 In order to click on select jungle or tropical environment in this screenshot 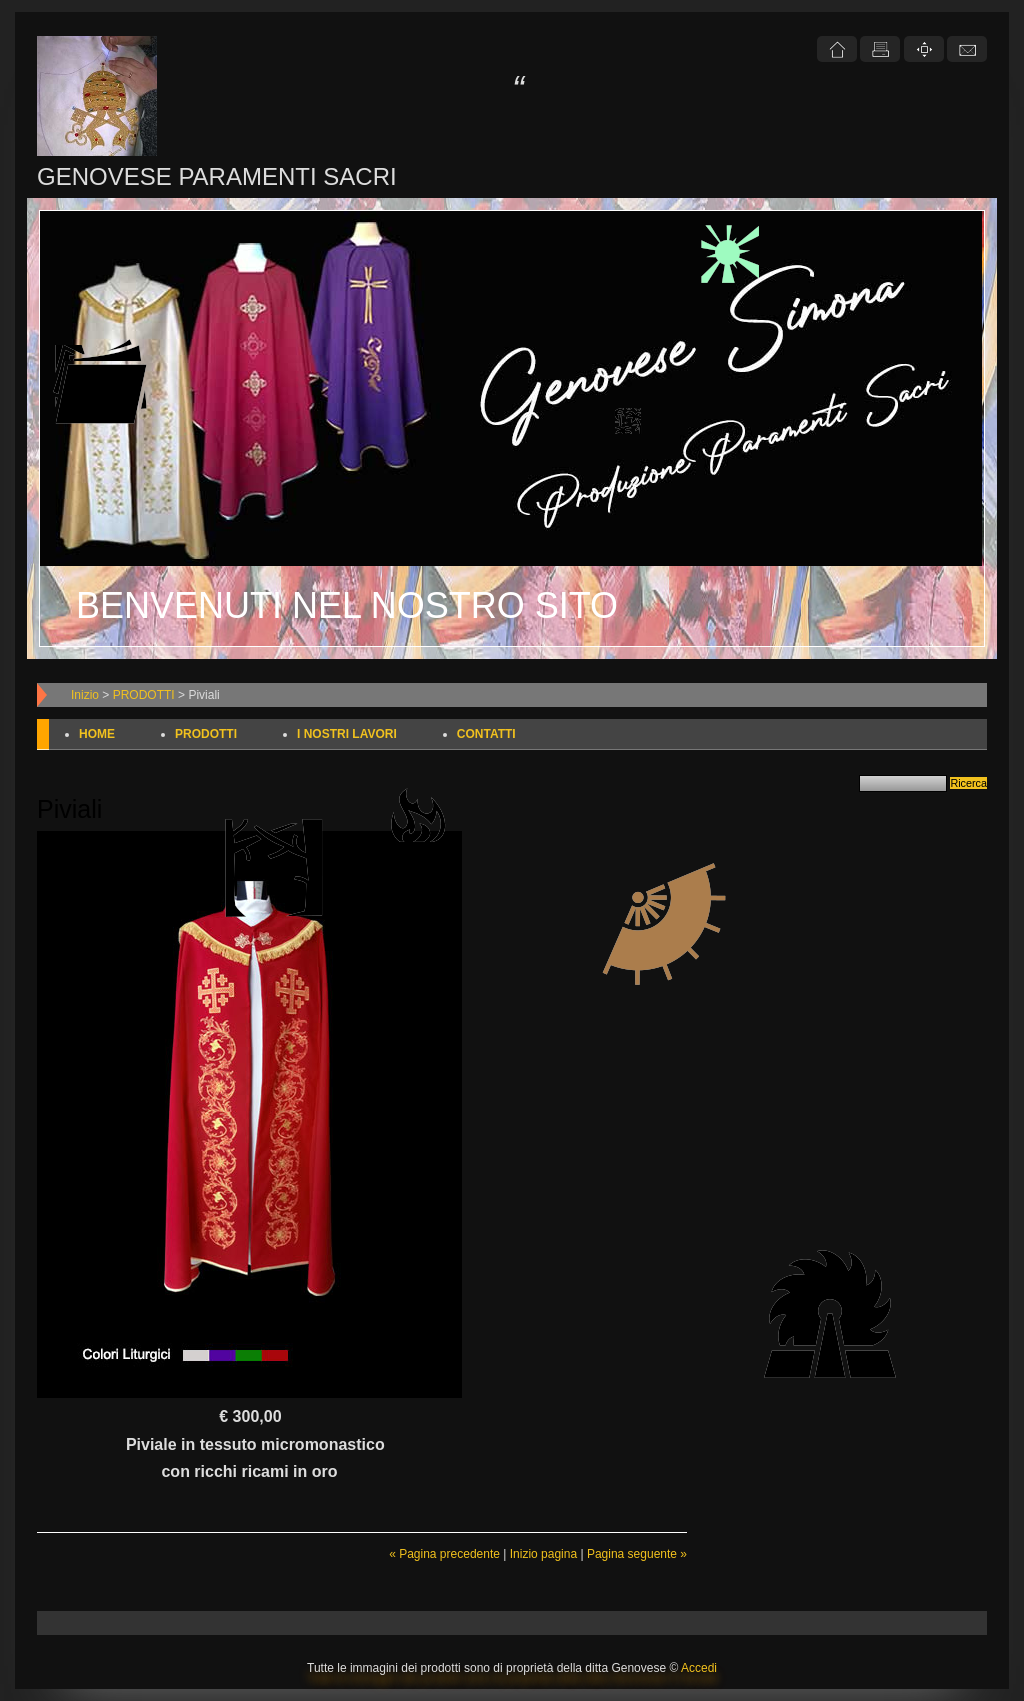, I will do `click(628, 421)`.